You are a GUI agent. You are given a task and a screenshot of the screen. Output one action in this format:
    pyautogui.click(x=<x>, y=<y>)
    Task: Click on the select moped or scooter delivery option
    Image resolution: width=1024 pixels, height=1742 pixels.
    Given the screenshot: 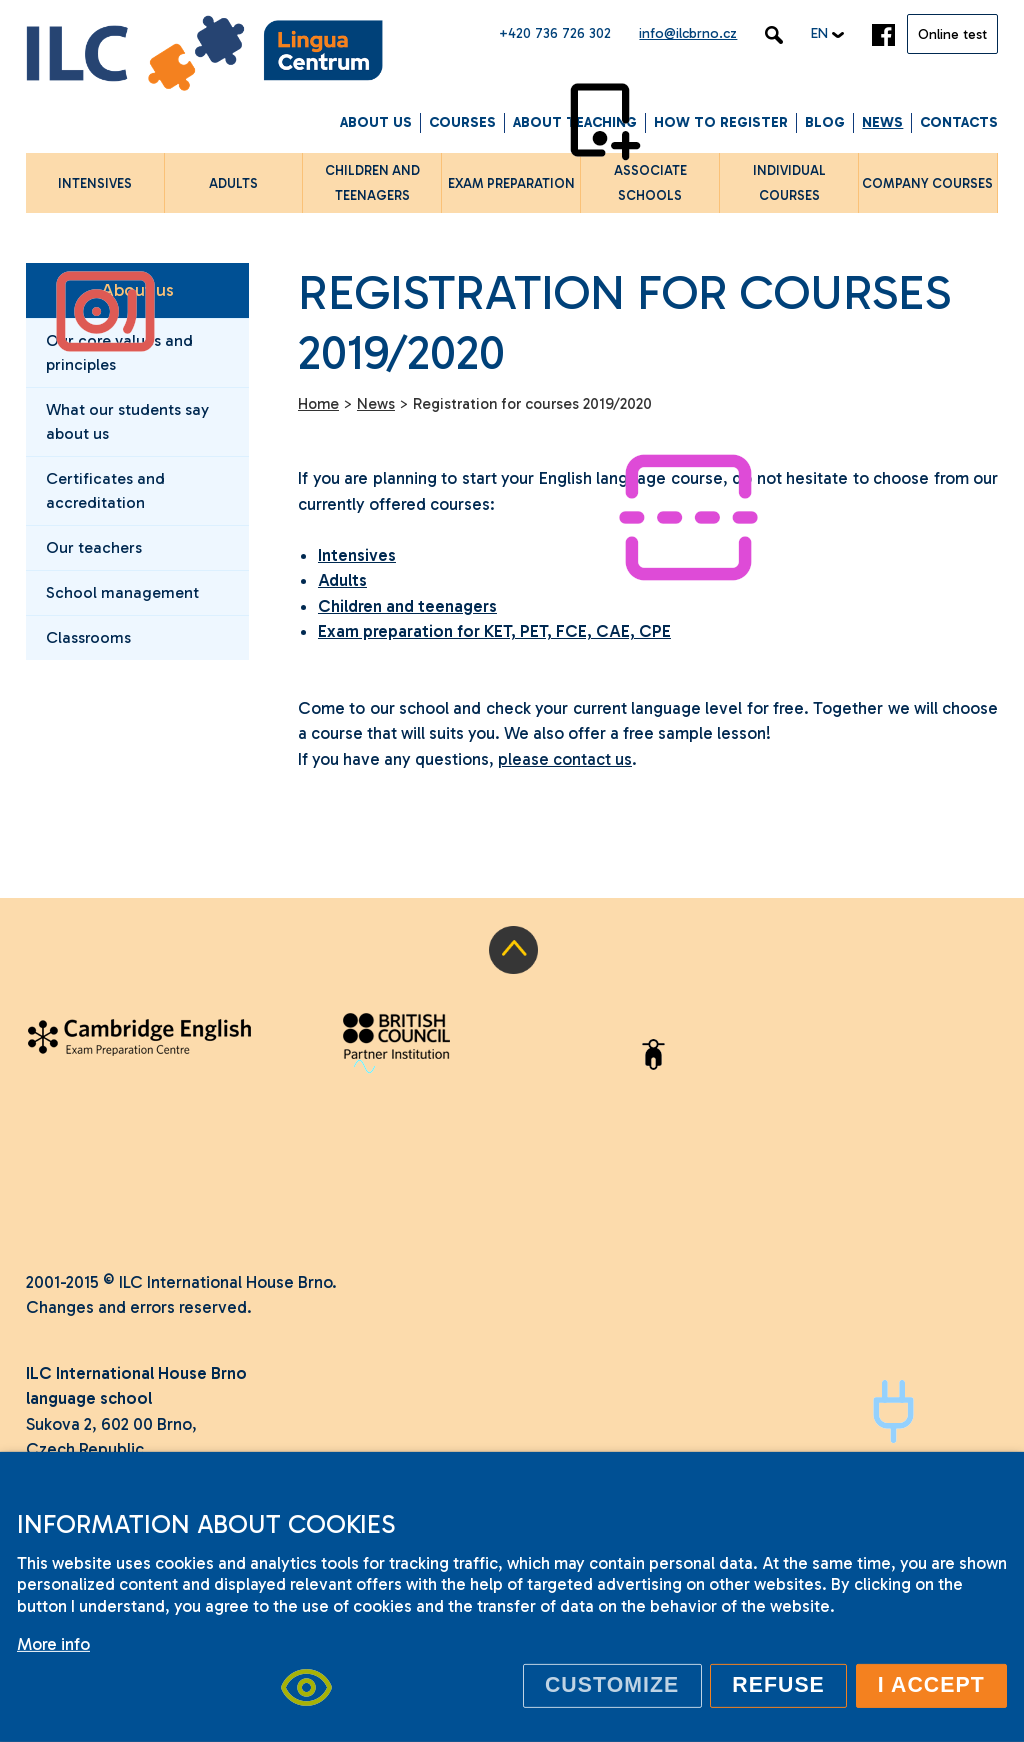 What is the action you would take?
    pyautogui.click(x=653, y=1054)
    